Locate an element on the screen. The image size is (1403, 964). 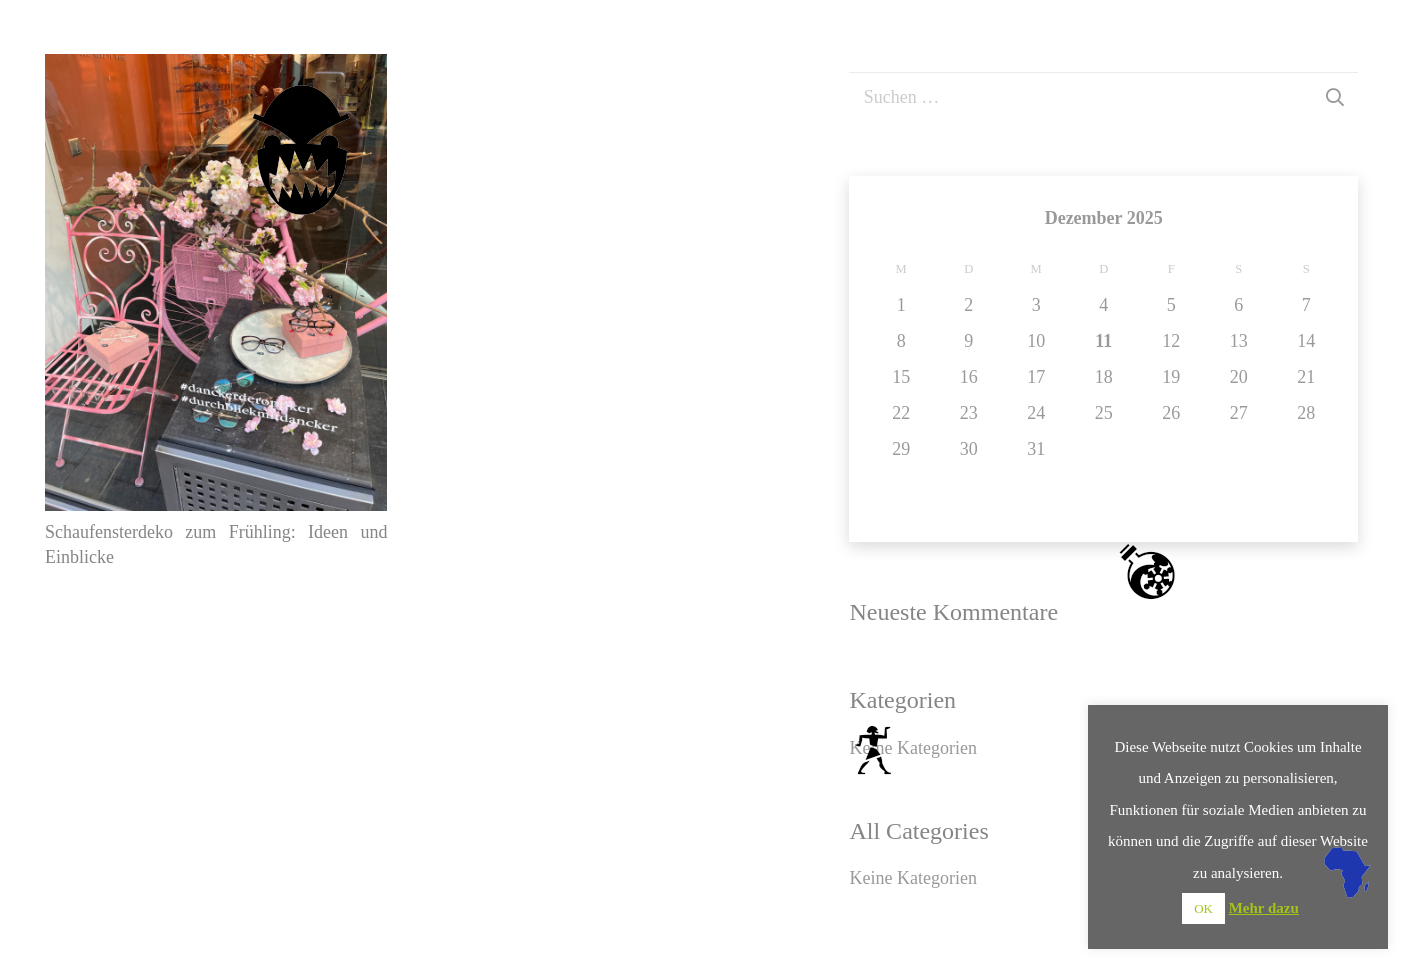
select africa as your region is located at coordinates (1347, 872).